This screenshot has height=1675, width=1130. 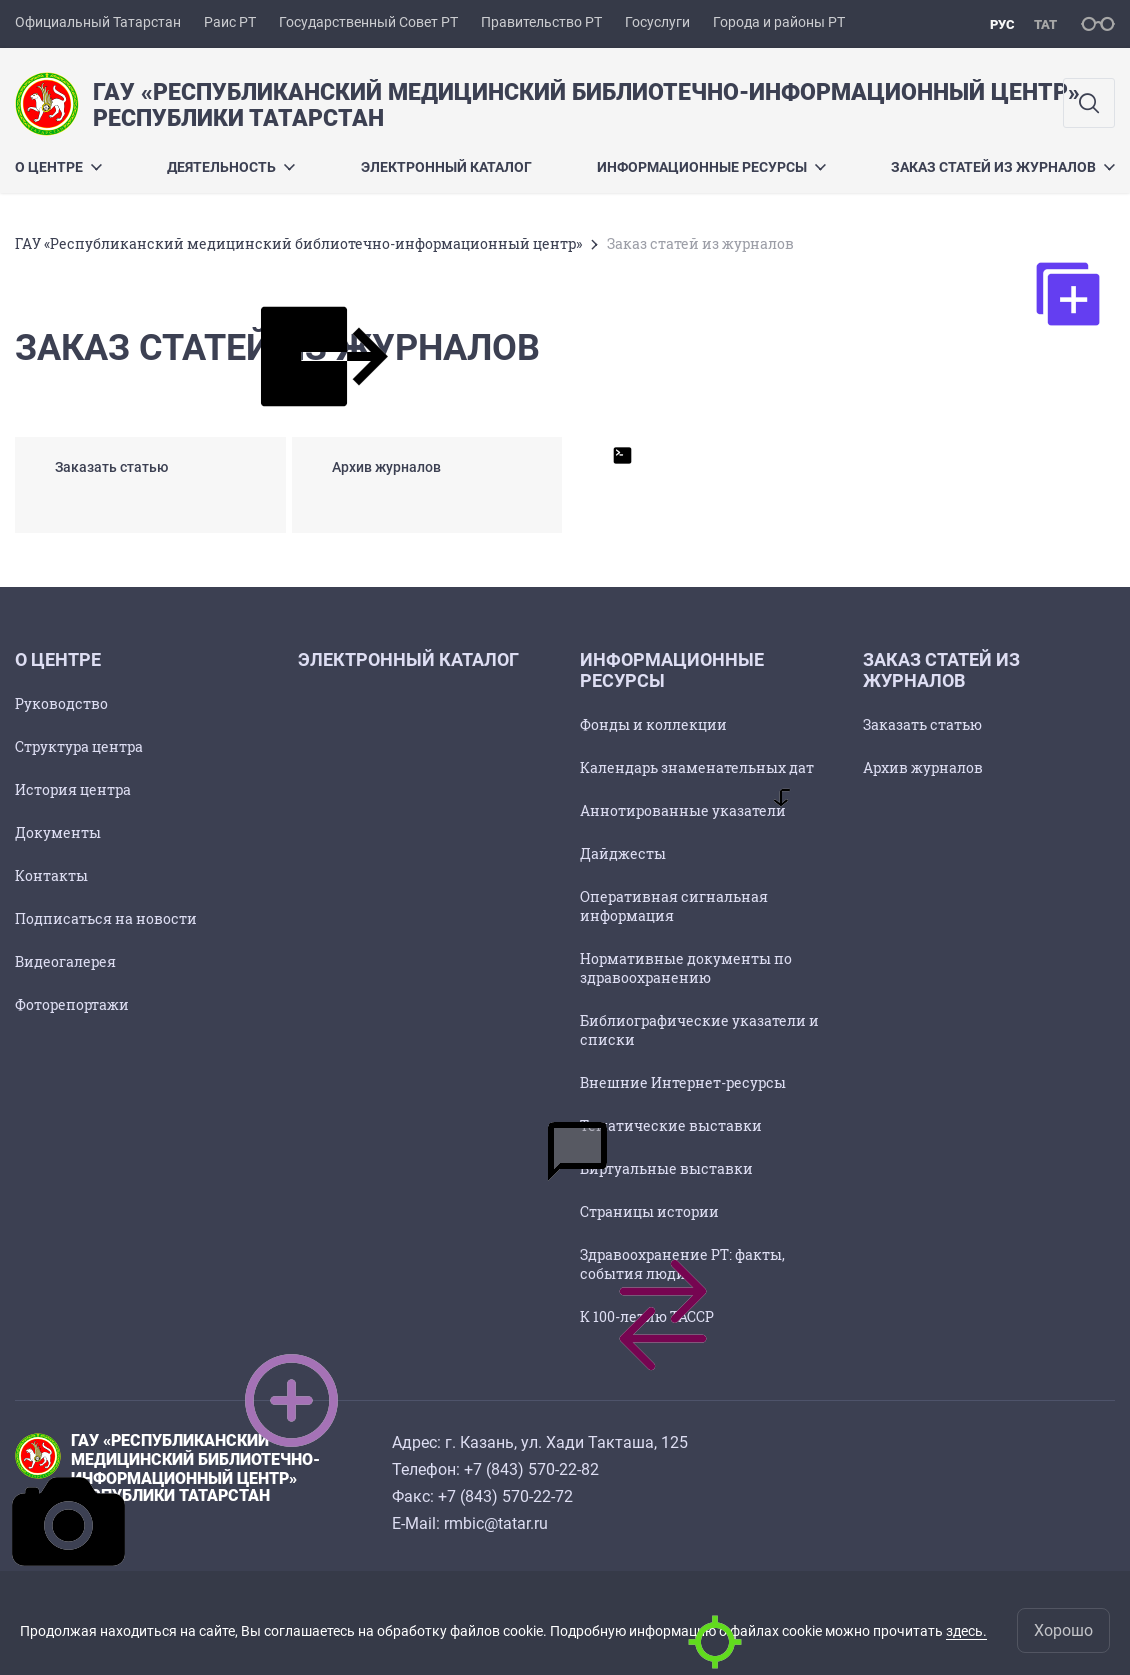 What do you see at coordinates (577, 1151) in the screenshot?
I see `open chat or messaging` at bounding box center [577, 1151].